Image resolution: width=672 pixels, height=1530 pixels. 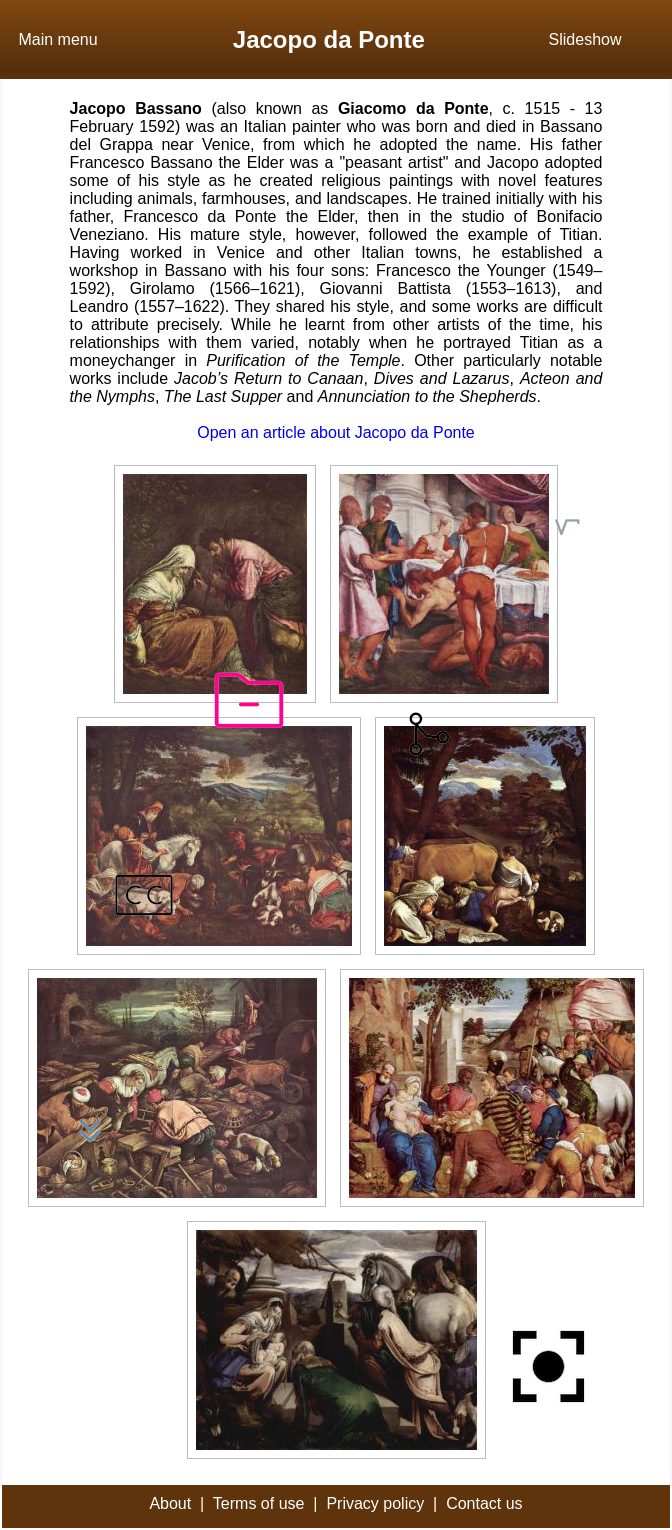 I want to click on center focus on the current subject, so click(x=548, y=1366).